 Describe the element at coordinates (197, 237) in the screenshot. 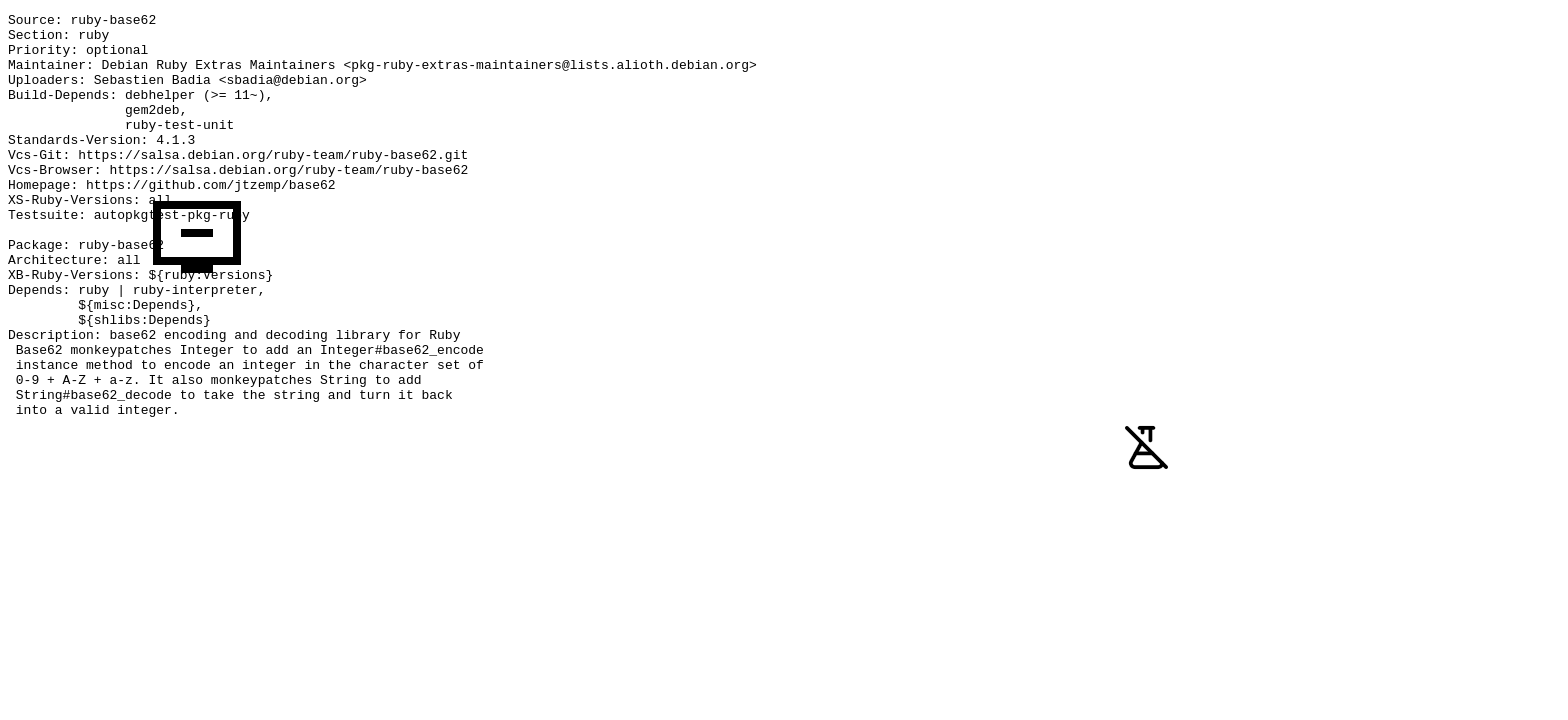

I see `remove item from media queue` at that location.